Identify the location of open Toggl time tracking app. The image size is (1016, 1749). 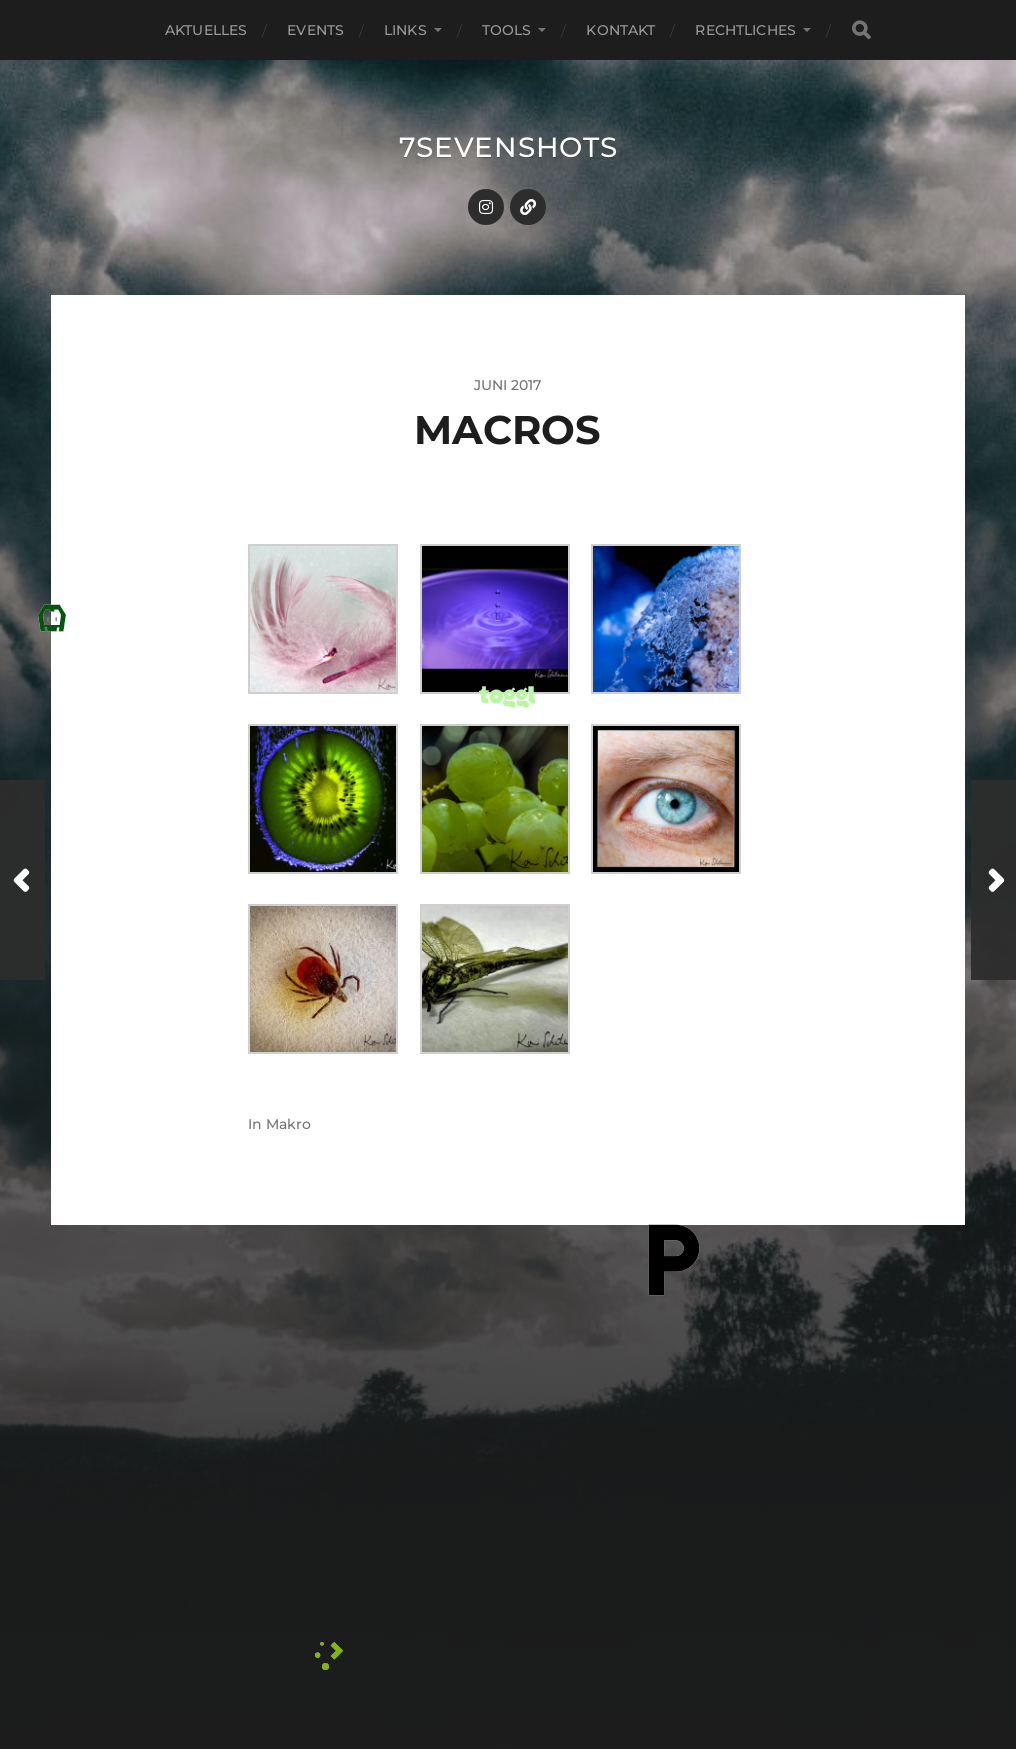
(507, 697).